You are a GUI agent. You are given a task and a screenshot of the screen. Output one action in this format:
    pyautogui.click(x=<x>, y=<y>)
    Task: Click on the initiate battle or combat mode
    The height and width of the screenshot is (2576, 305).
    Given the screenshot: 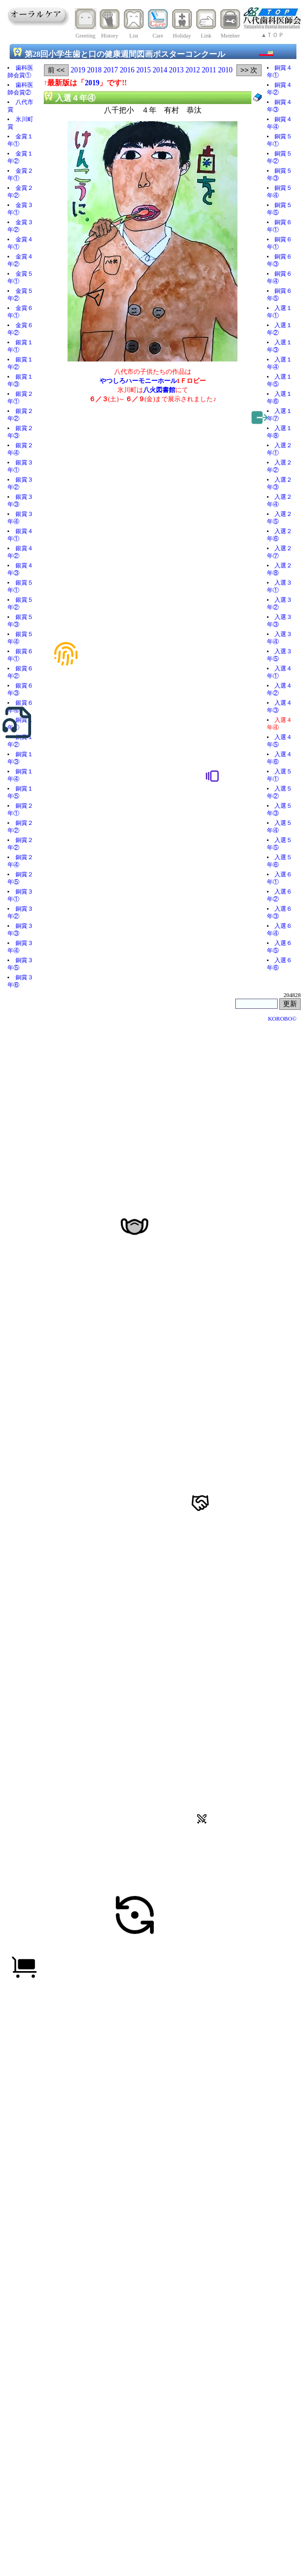 What is the action you would take?
    pyautogui.click(x=202, y=1819)
    